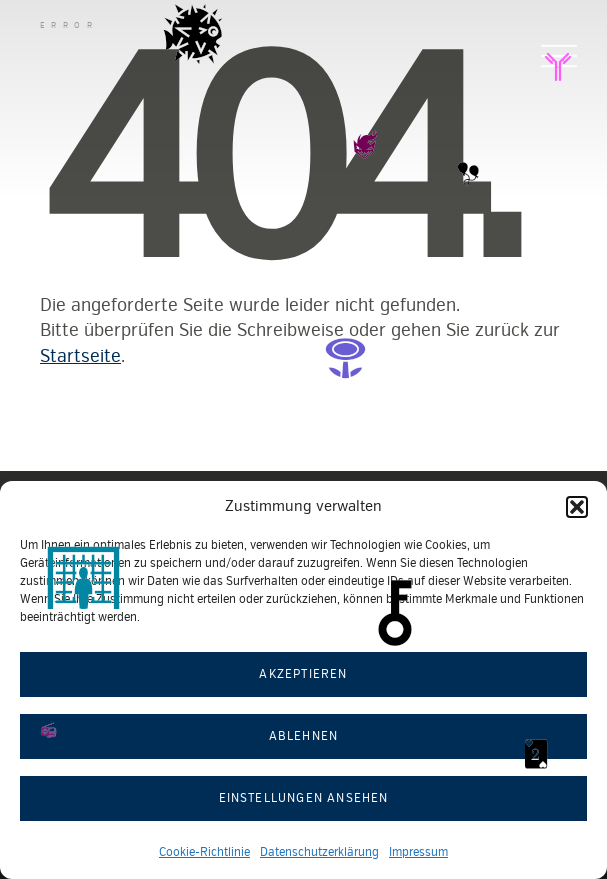 Image resolution: width=607 pixels, height=879 pixels. What do you see at coordinates (395, 613) in the screenshot?
I see `unlock a feature or access restricted content` at bounding box center [395, 613].